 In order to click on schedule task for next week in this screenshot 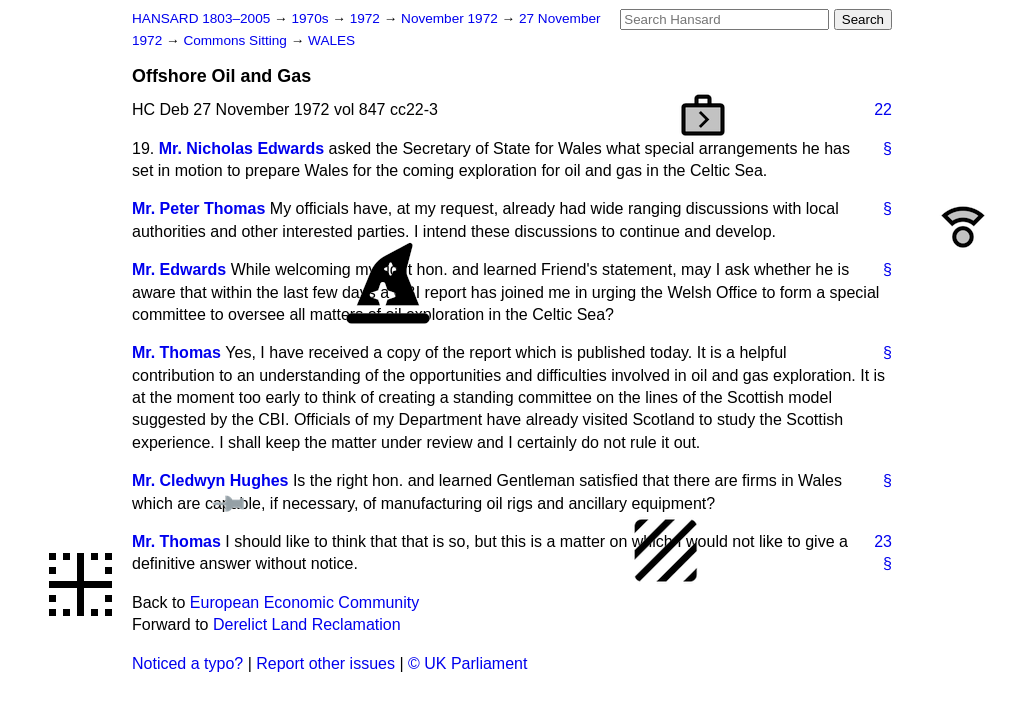, I will do `click(703, 114)`.